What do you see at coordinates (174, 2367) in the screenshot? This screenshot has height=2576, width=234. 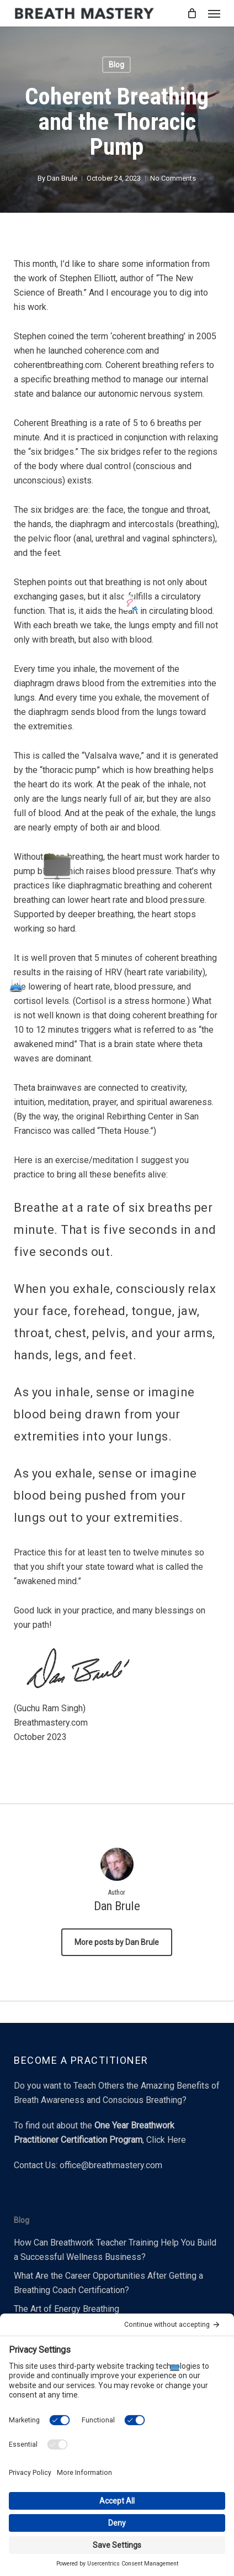 I see `represents this macbook air device in system settings` at bounding box center [174, 2367].